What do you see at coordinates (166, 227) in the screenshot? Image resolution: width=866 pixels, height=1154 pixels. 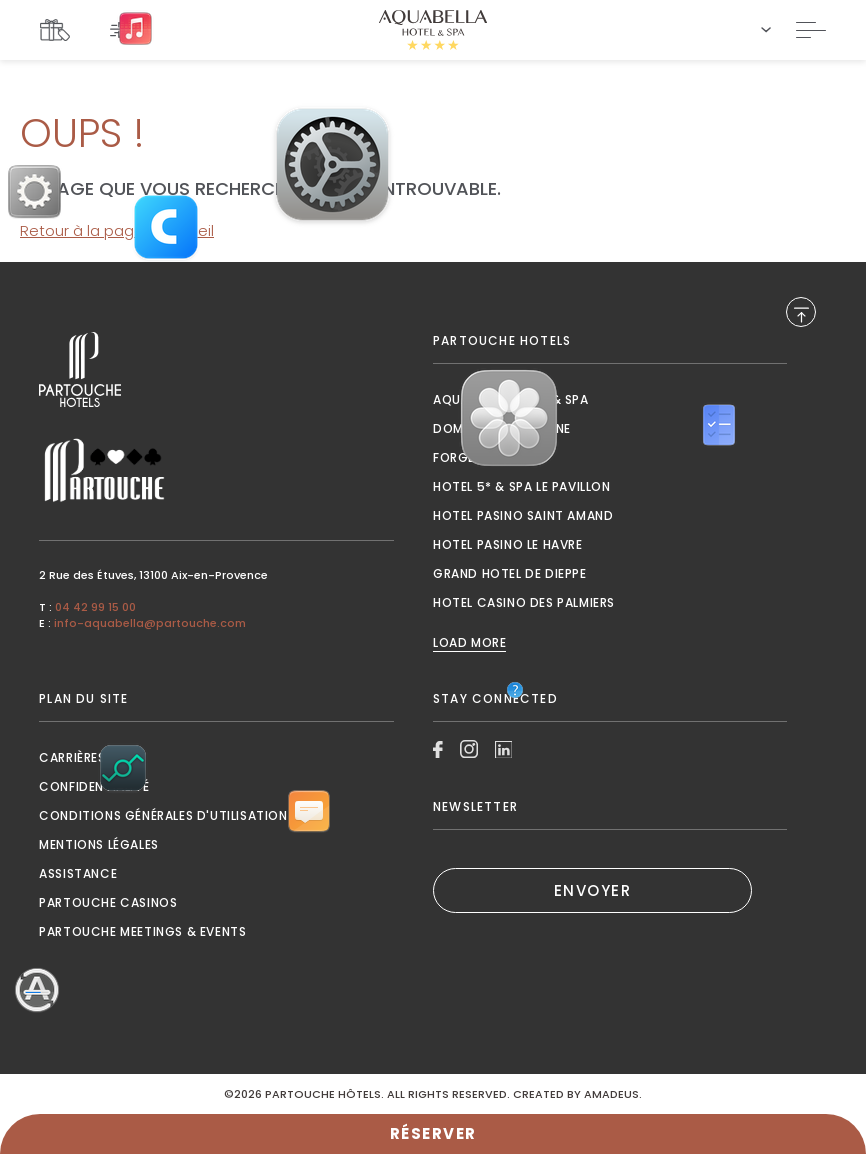 I see `open the Cura 3D printing slicer application` at bounding box center [166, 227].